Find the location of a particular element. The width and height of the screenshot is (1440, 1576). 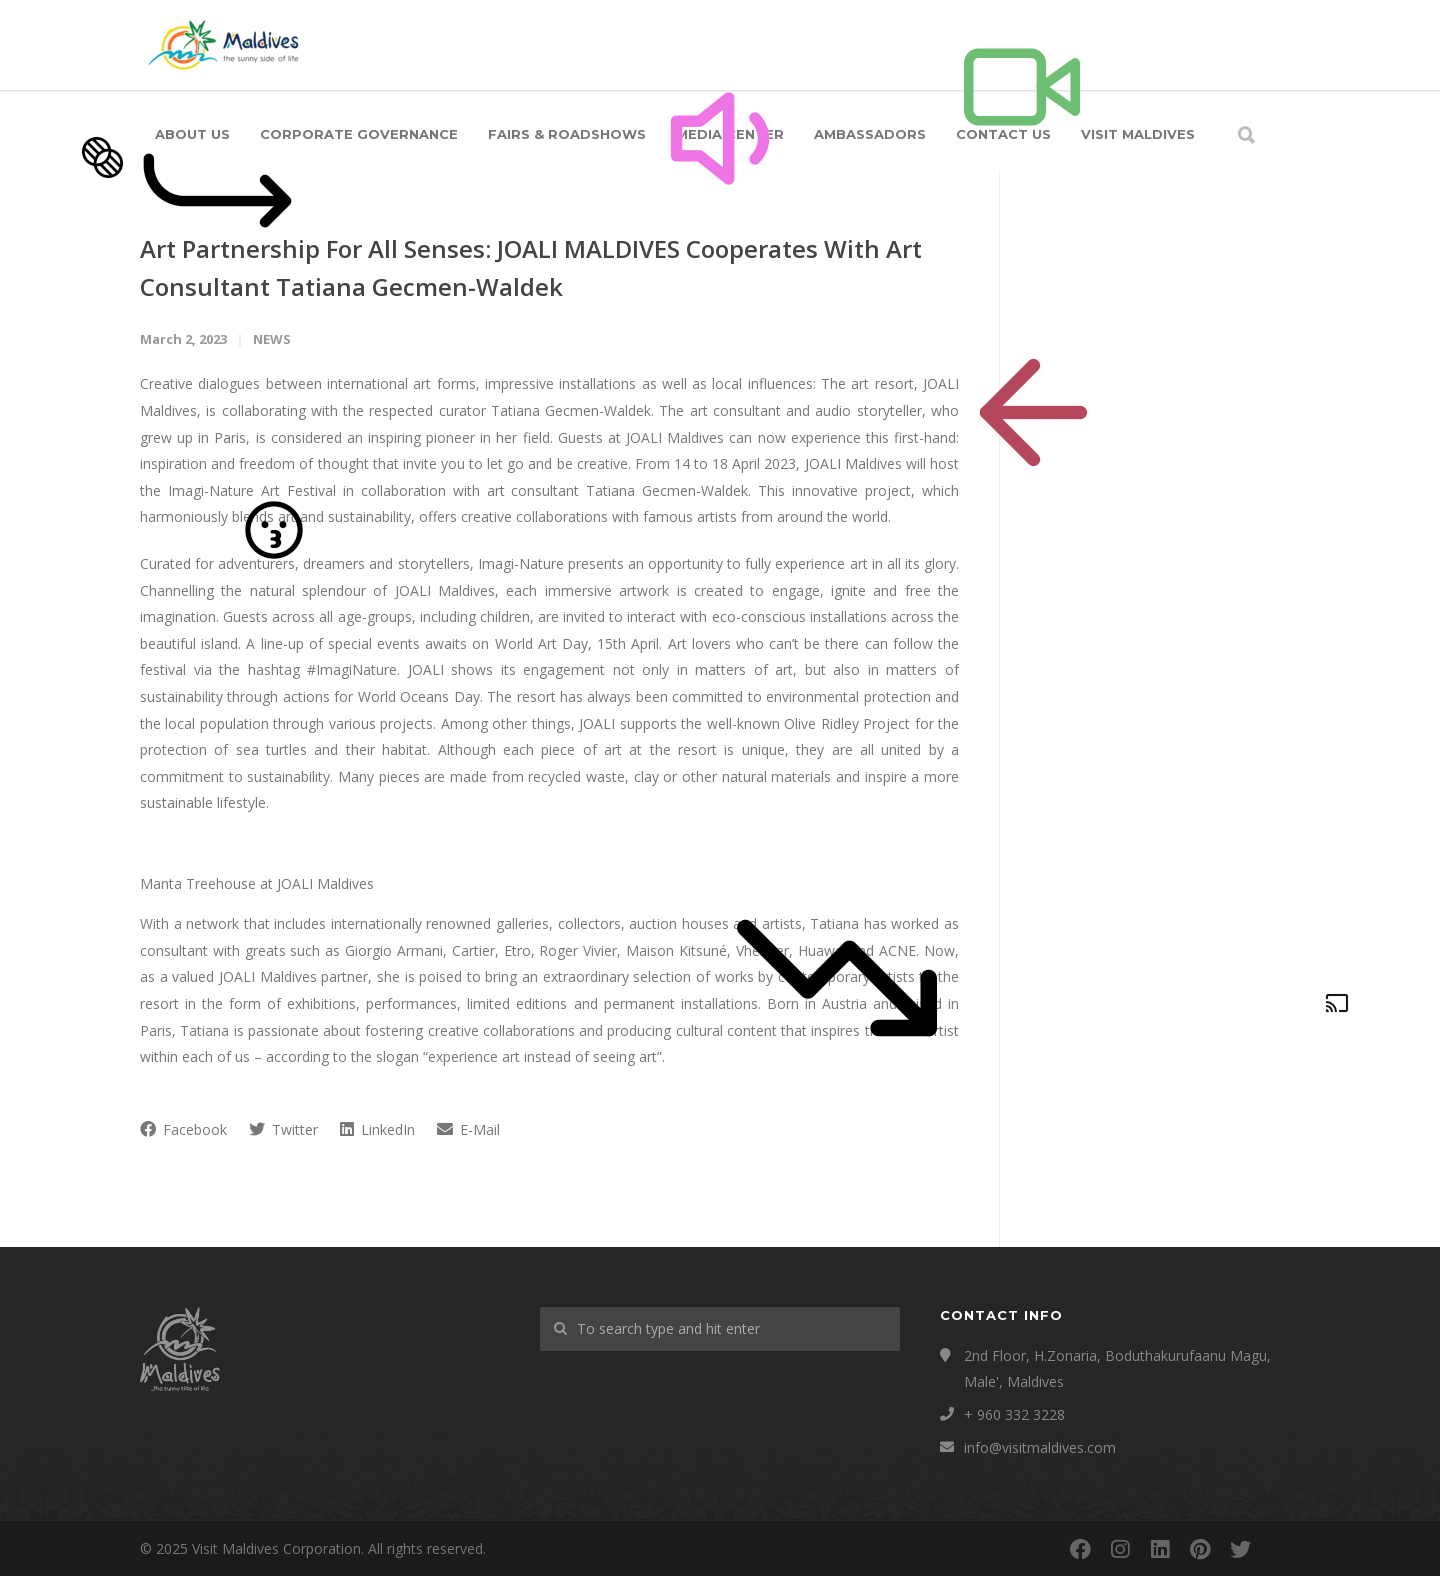

indicates a downward trend or declining metrics is located at coordinates (837, 978).